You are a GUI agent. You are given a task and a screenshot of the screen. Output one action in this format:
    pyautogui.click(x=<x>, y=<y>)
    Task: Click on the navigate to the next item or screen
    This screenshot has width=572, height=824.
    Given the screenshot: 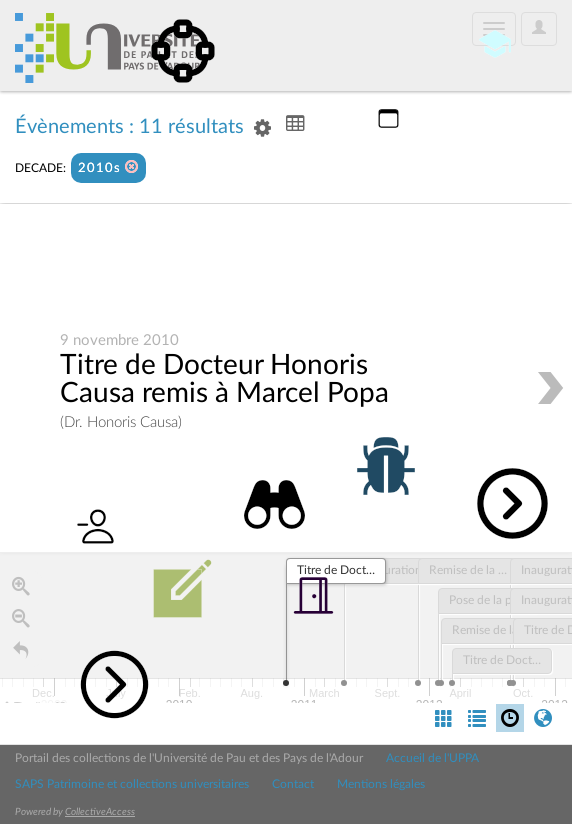 What is the action you would take?
    pyautogui.click(x=114, y=684)
    